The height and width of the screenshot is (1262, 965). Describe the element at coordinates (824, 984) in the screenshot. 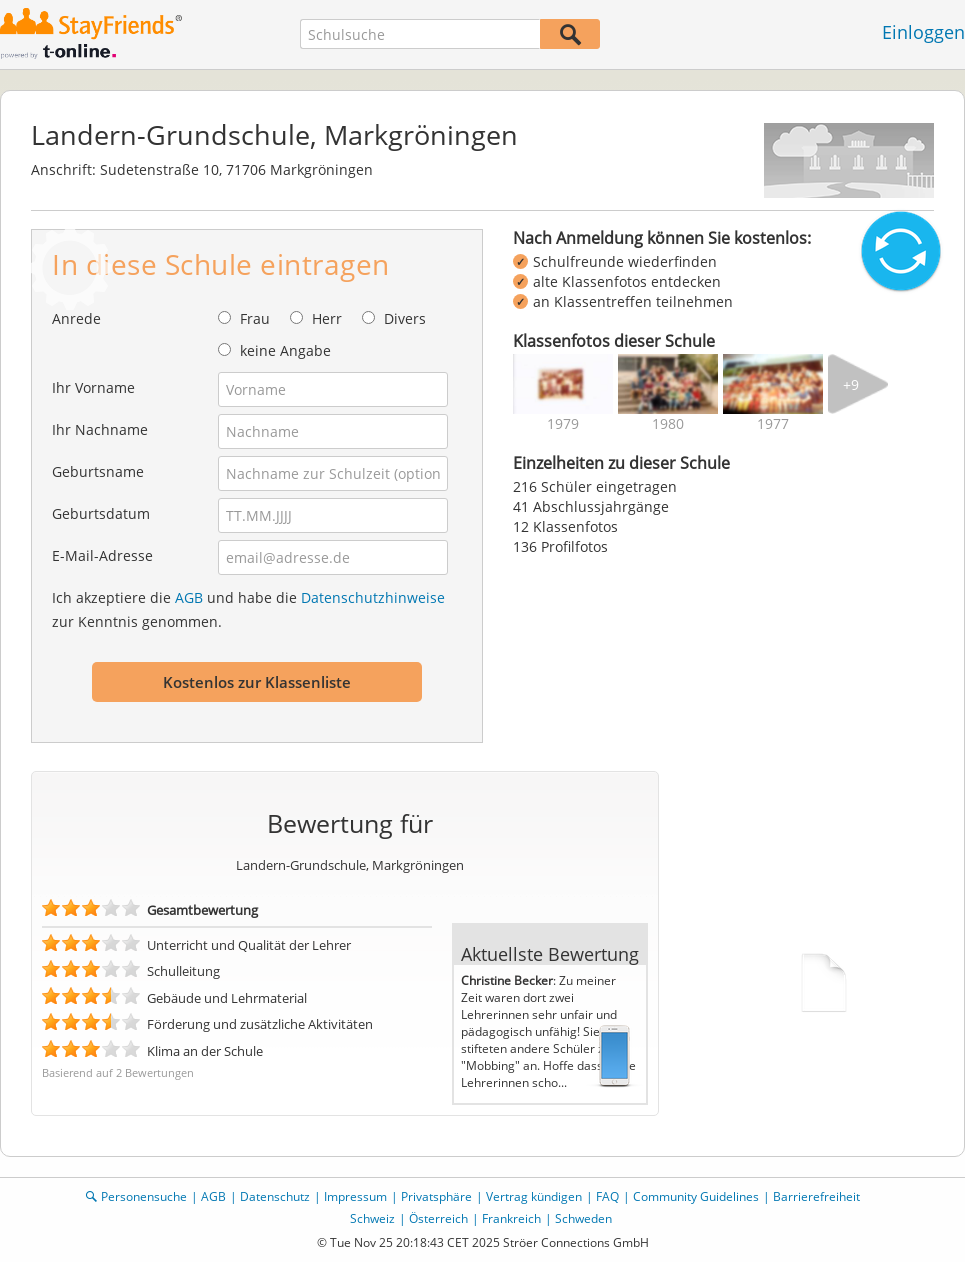

I see `a generic file or document` at that location.